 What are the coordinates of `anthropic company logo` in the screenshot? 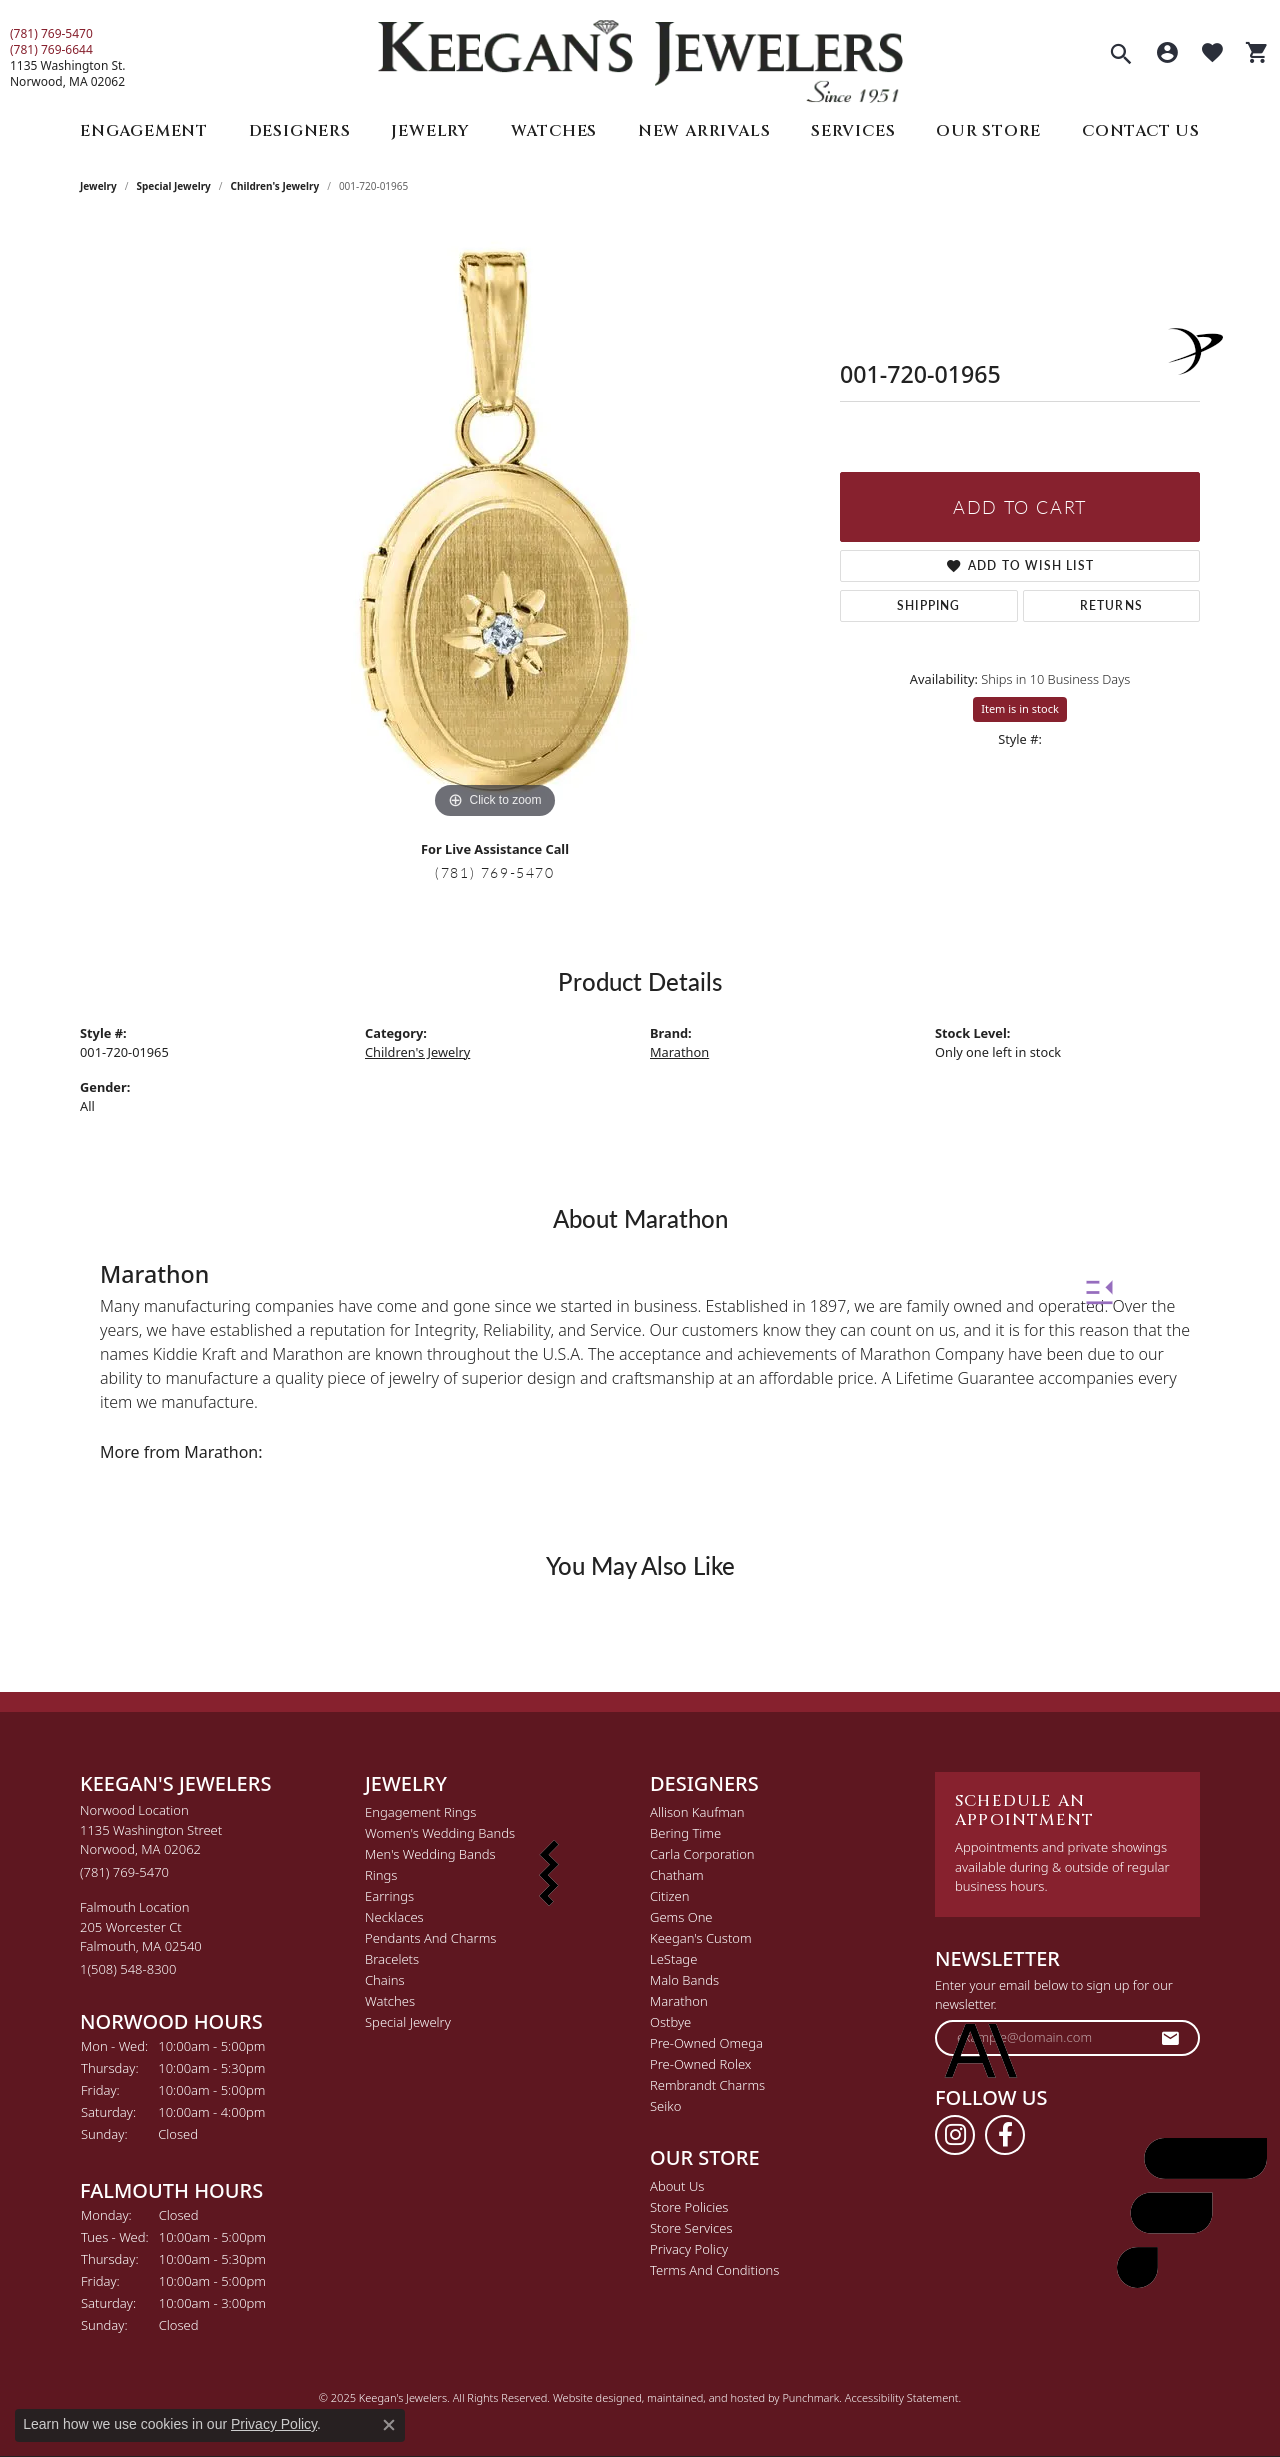 It's located at (981, 2049).